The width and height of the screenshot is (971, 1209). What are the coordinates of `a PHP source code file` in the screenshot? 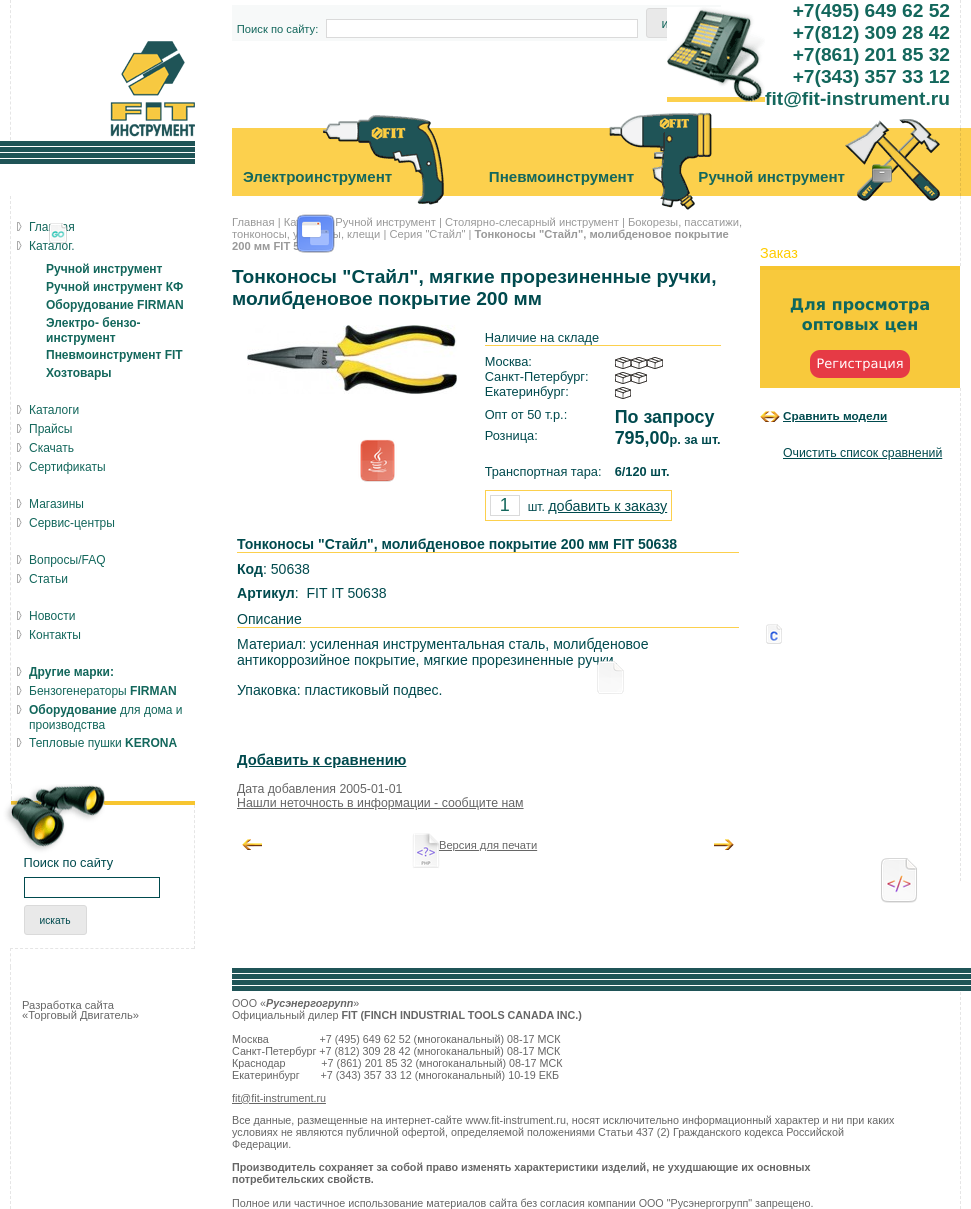 It's located at (426, 851).